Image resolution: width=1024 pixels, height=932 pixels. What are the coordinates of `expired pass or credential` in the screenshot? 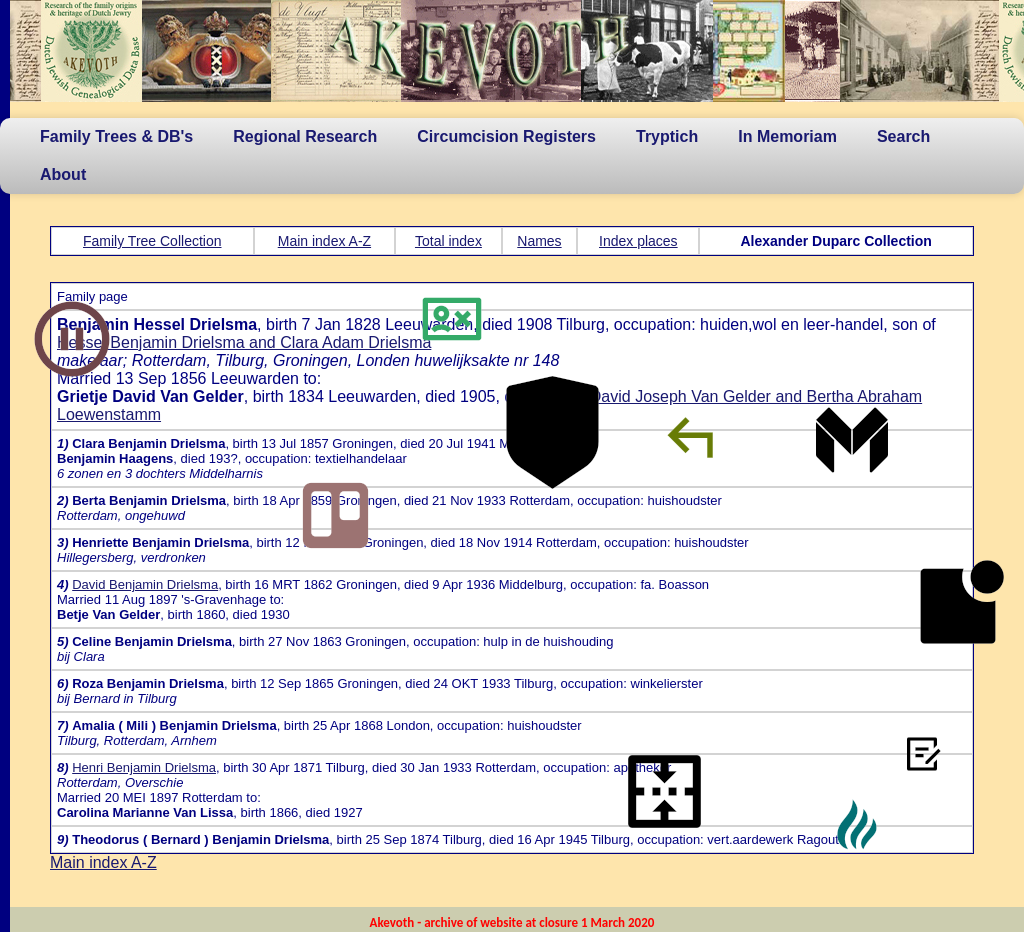 It's located at (452, 319).